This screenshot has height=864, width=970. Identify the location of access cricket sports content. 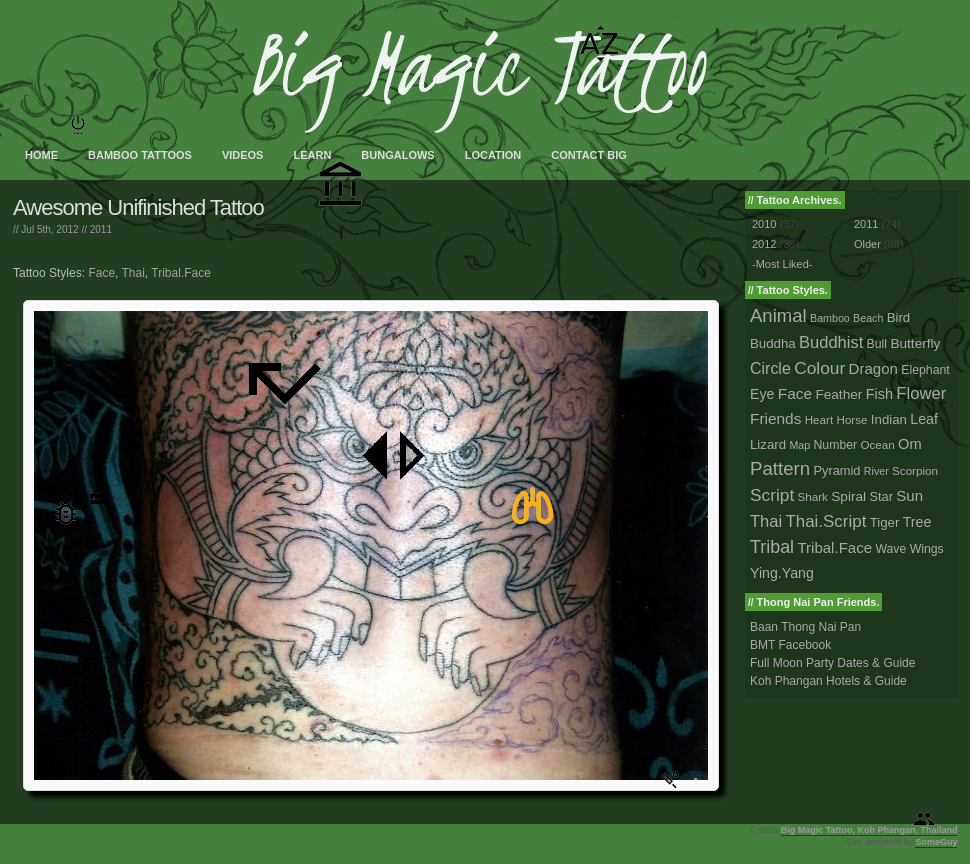
(670, 780).